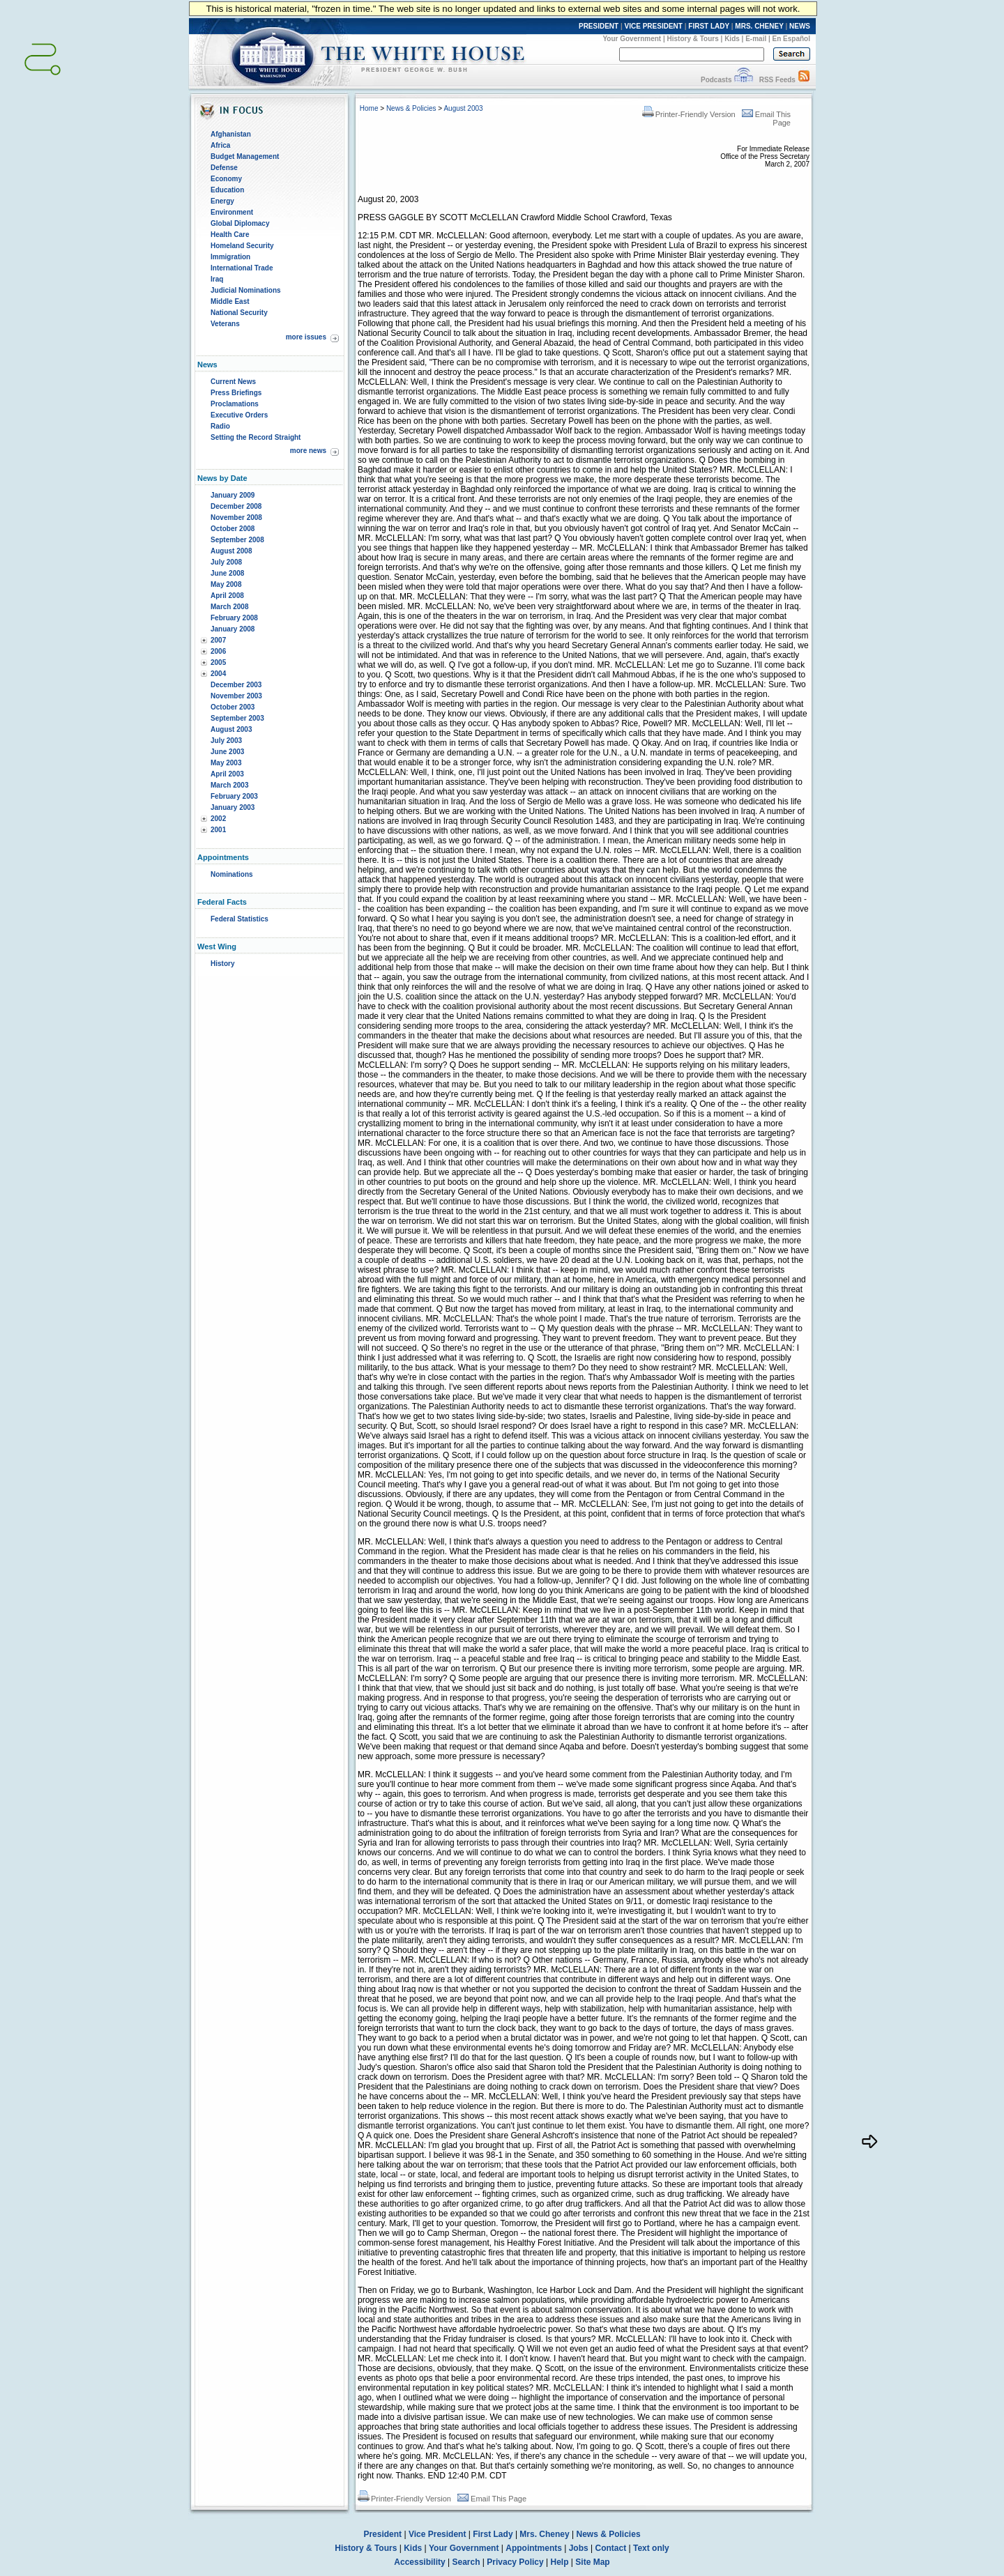  What do you see at coordinates (869, 2141) in the screenshot?
I see `navigate to the next item or page` at bounding box center [869, 2141].